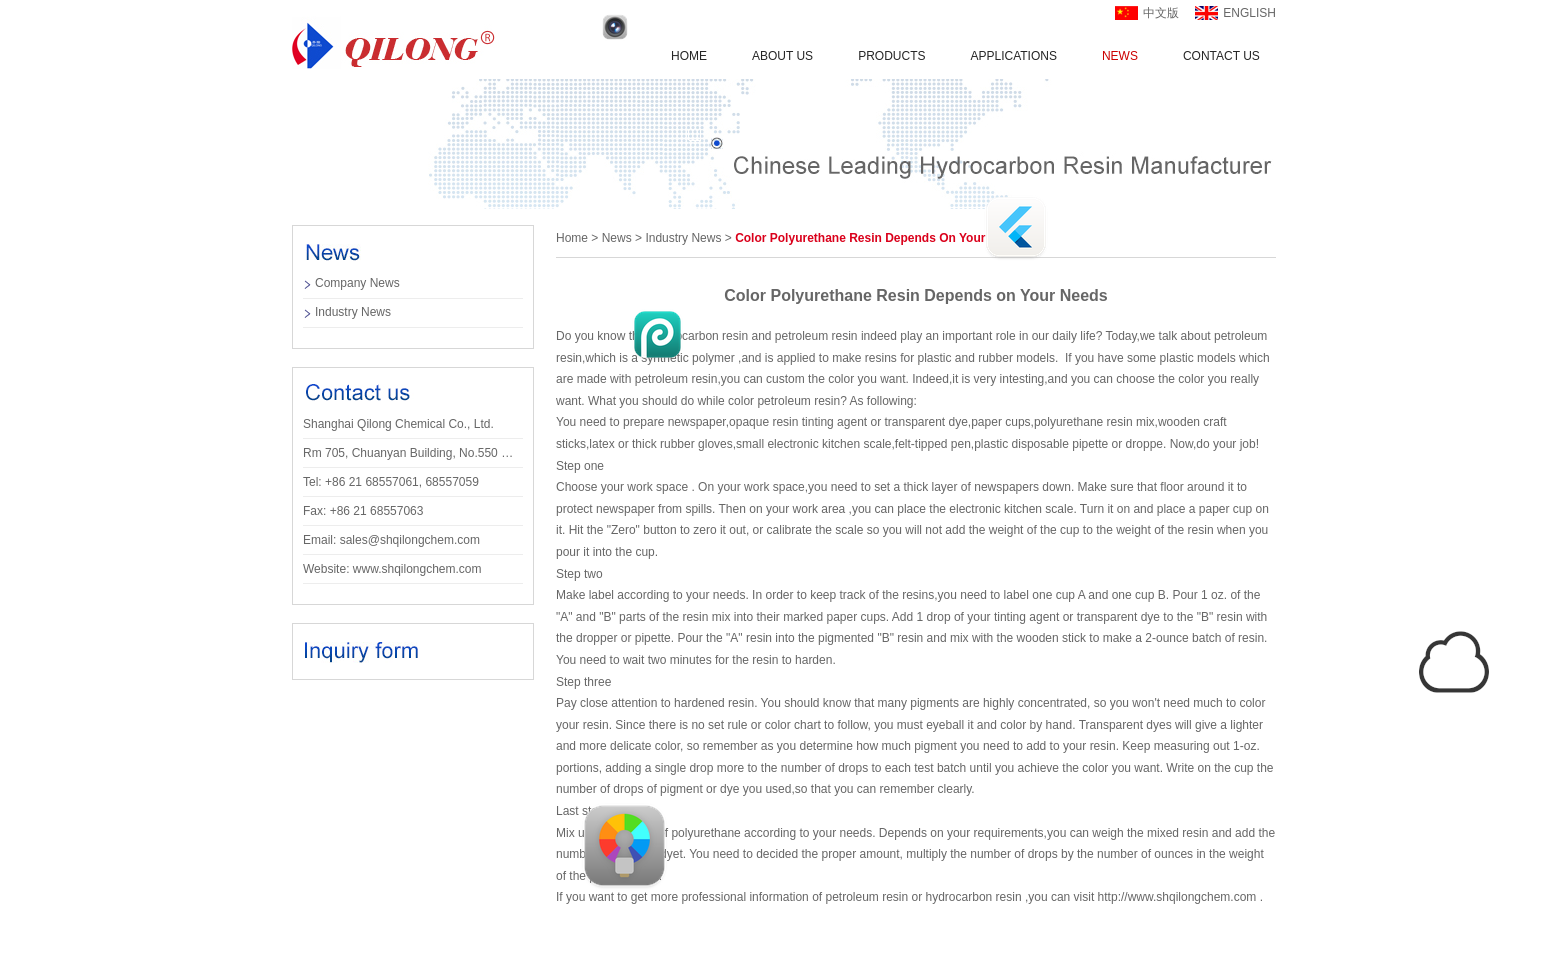 The image size is (1568, 971). Describe the element at coordinates (1016, 227) in the screenshot. I see `open the Flutter development application` at that location.